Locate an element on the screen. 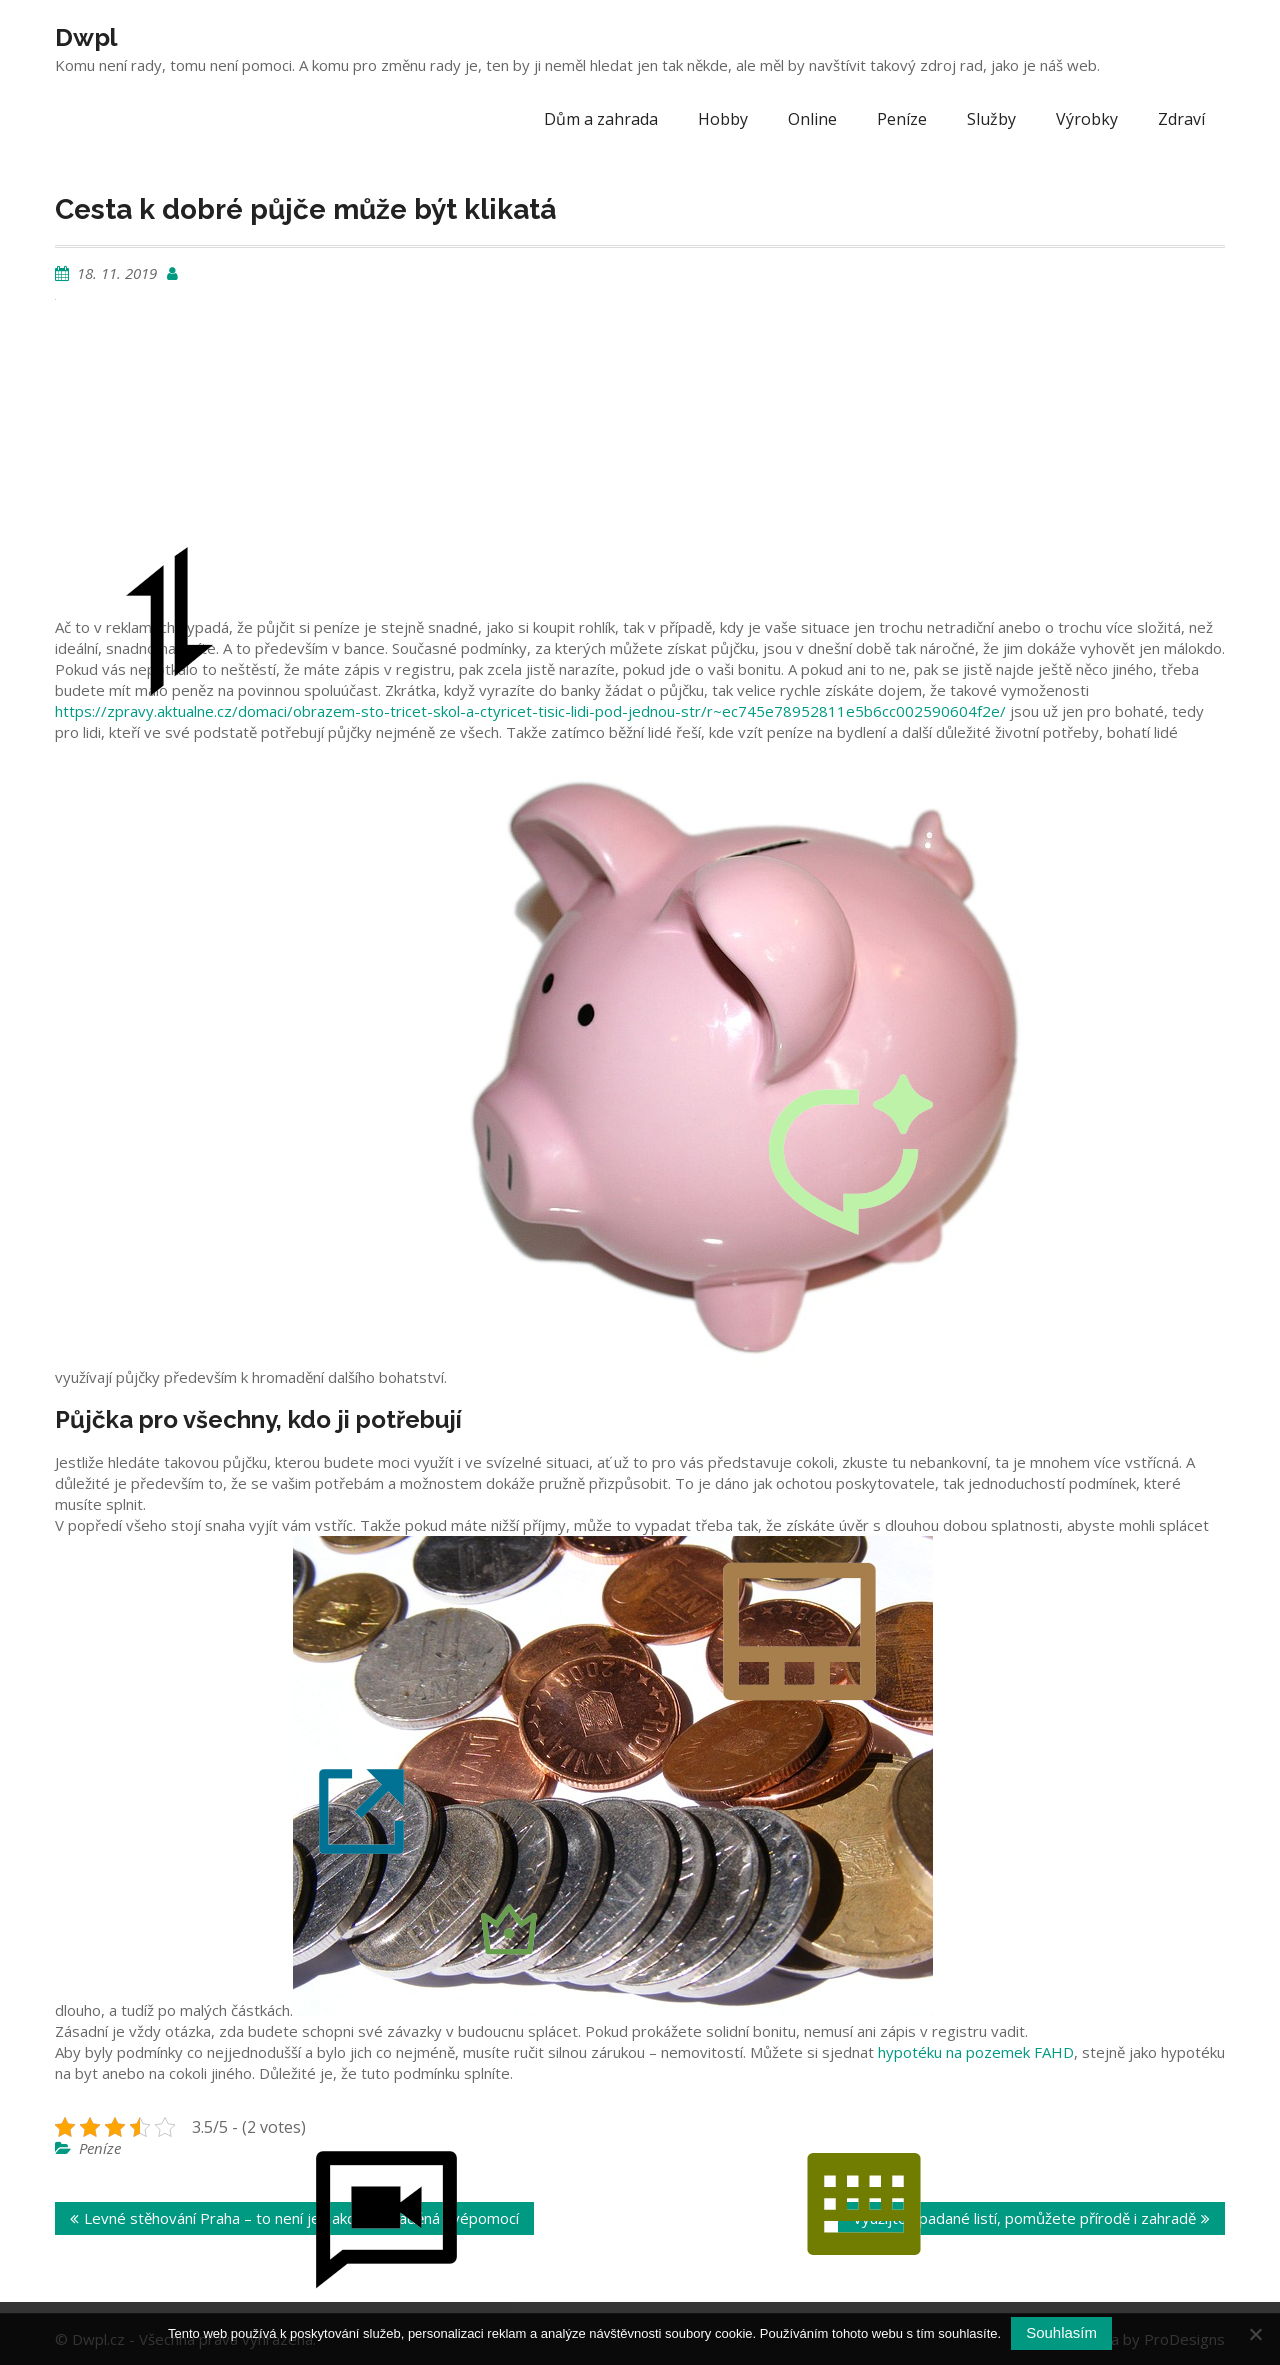  switch to slideshow view mode is located at coordinates (799, 1631).